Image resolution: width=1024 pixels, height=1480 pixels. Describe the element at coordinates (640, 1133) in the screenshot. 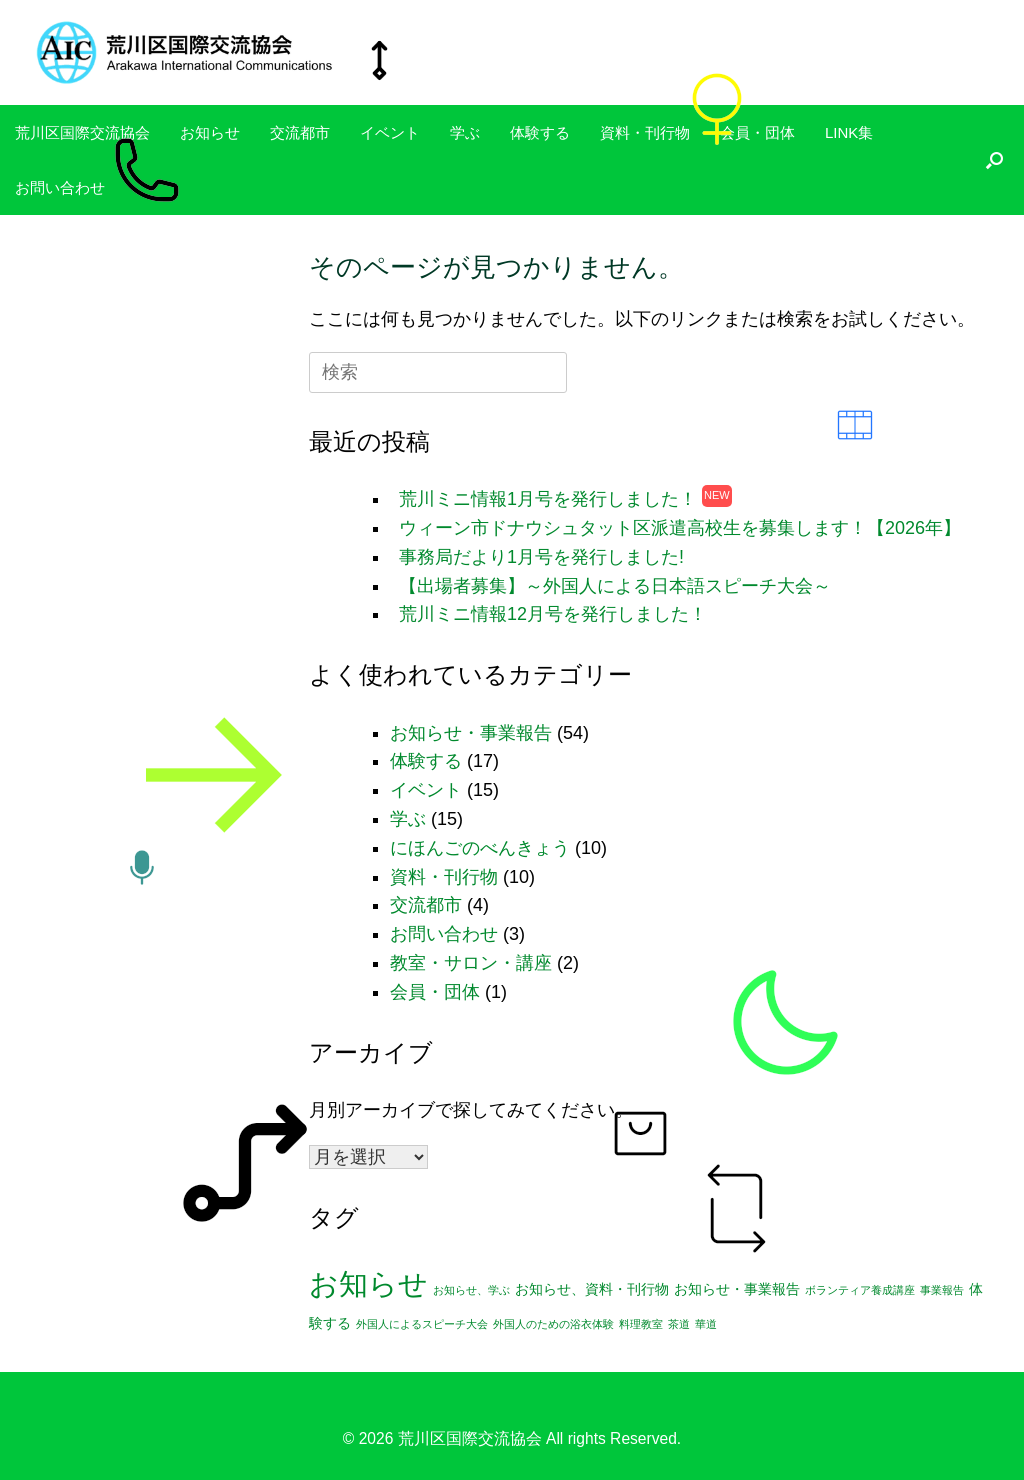

I see `view your shopping bag` at that location.